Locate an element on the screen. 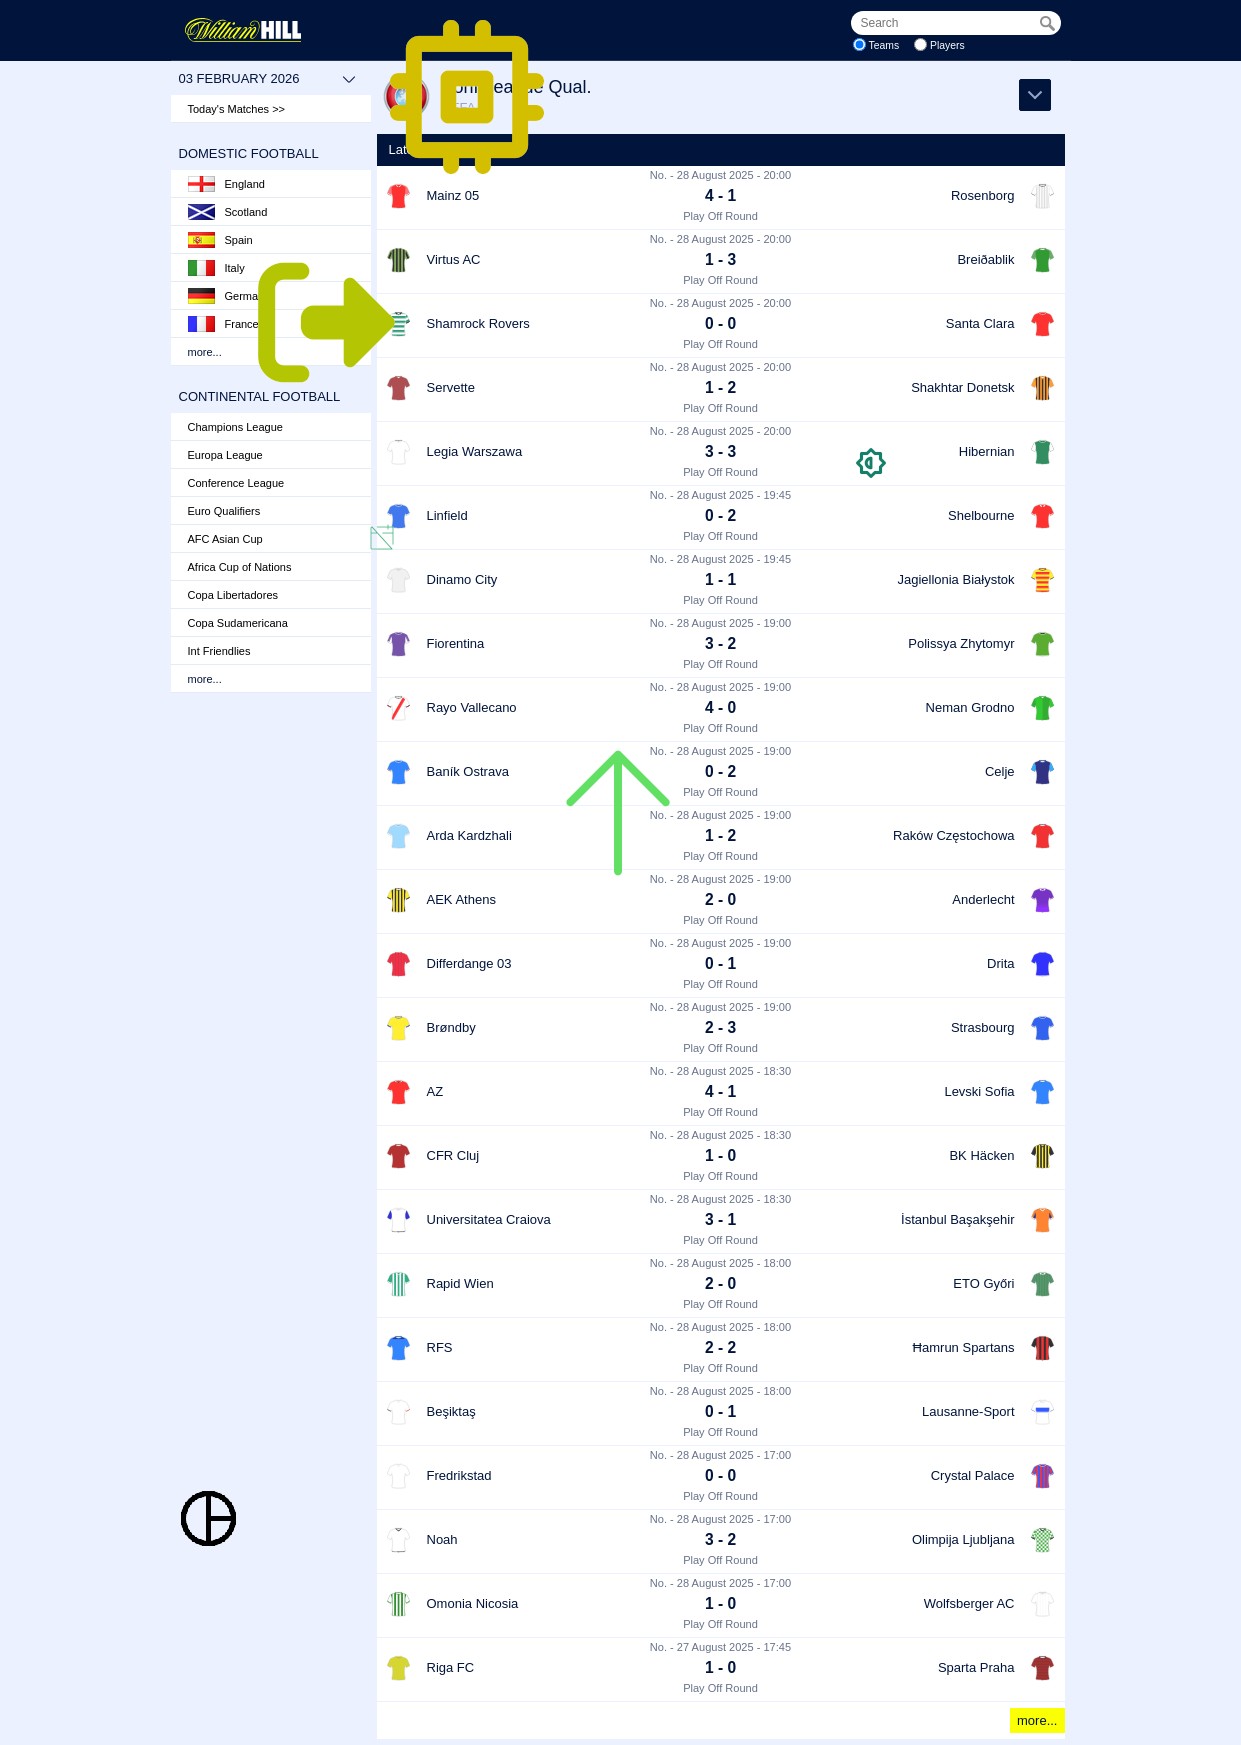 This screenshot has height=1745, width=1241. adjust screen brightness is located at coordinates (871, 463).